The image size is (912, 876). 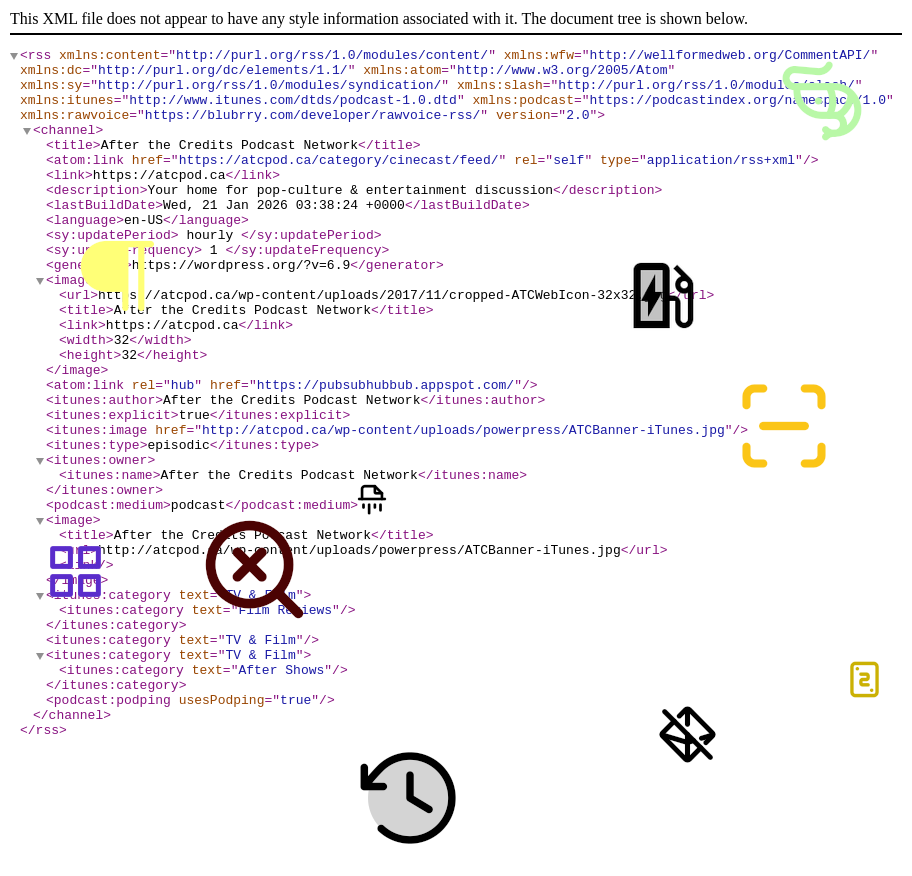 I want to click on find nearby electric vehicle charging stations, so click(x=662, y=295).